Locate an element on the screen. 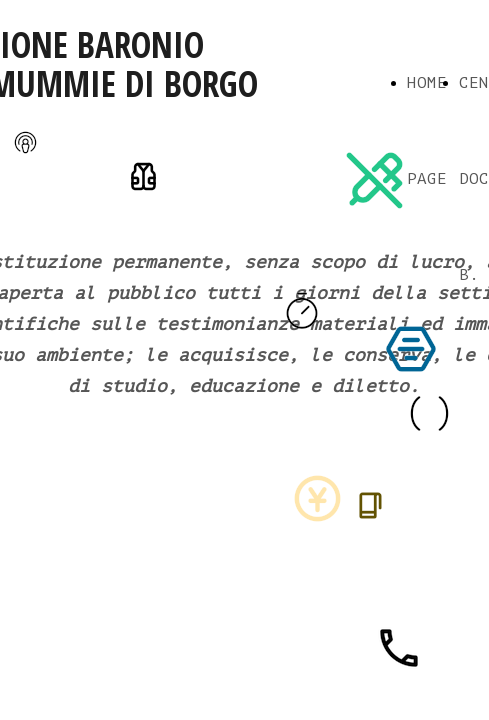 Image resolution: width=489 pixels, height=720 pixels. editing disabled is located at coordinates (374, 180).